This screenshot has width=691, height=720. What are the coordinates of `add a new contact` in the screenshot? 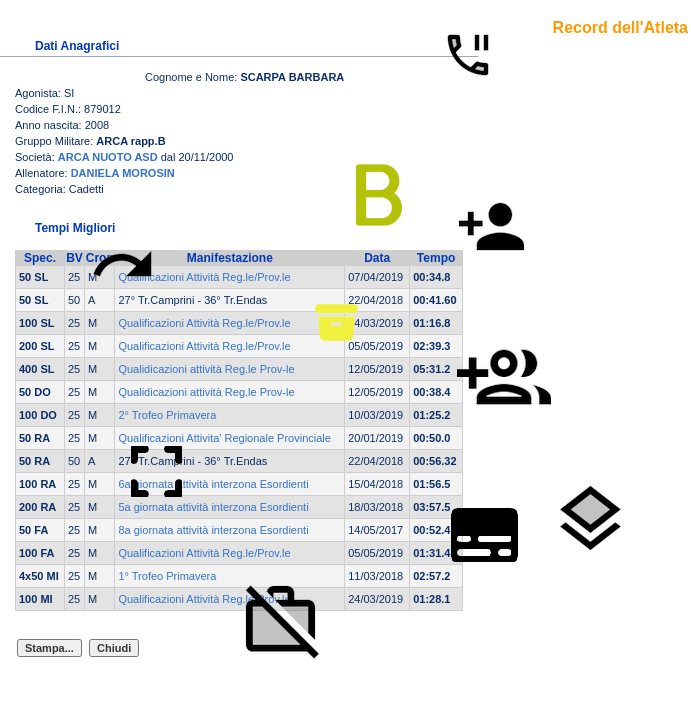 It's located at (491, 226).